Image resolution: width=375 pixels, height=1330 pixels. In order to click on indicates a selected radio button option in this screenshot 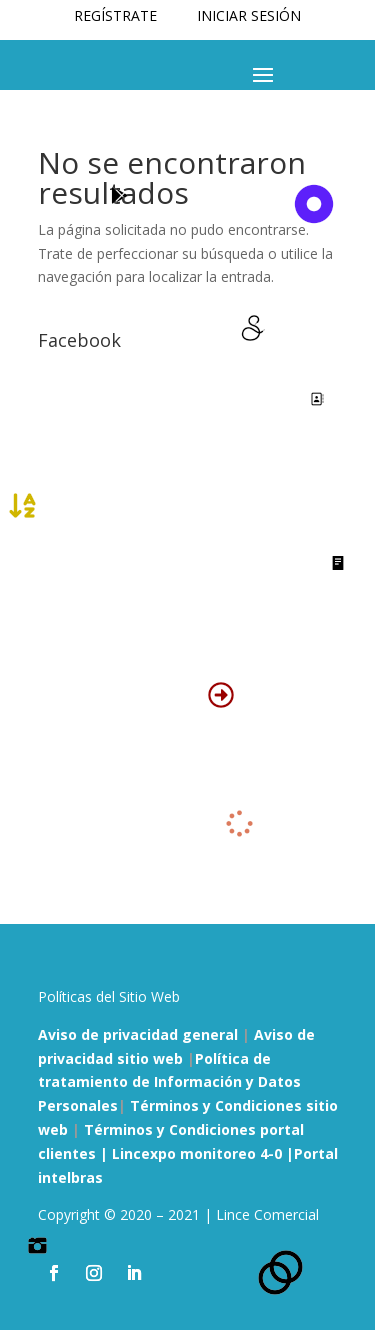, I will do `click(314, 204)`.